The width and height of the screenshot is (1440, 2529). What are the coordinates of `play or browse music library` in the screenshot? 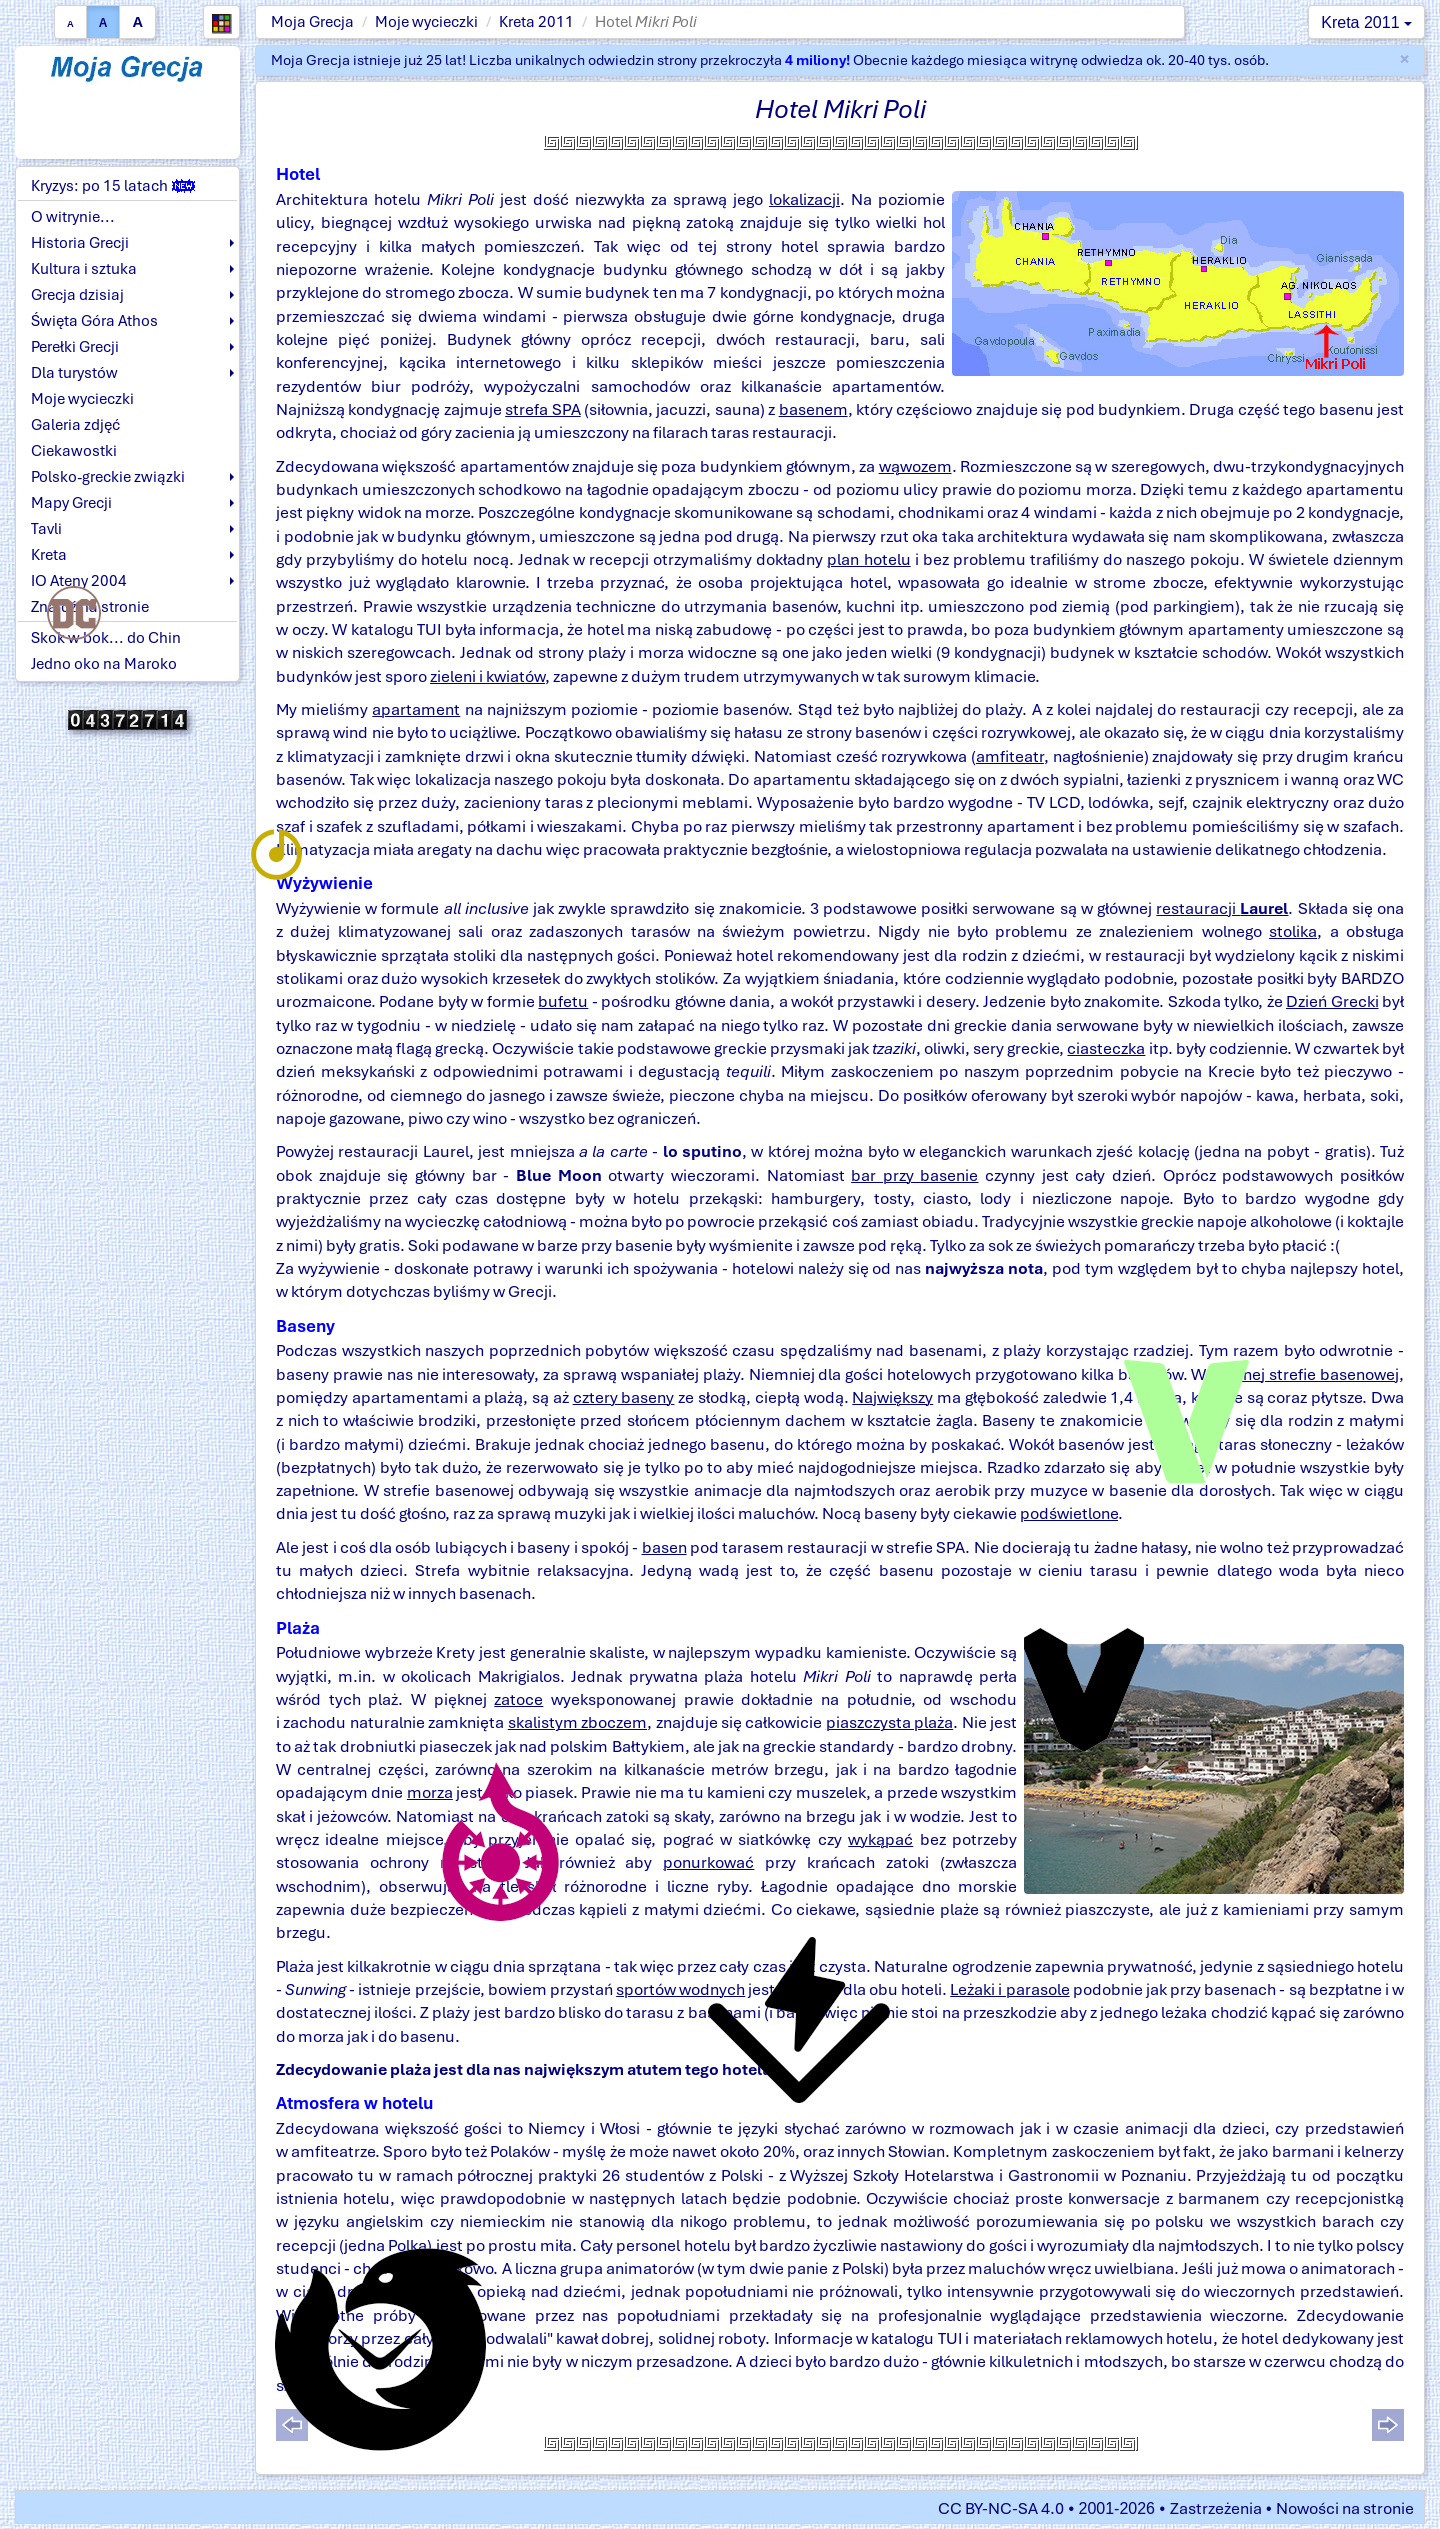 It's located at (276, 854).